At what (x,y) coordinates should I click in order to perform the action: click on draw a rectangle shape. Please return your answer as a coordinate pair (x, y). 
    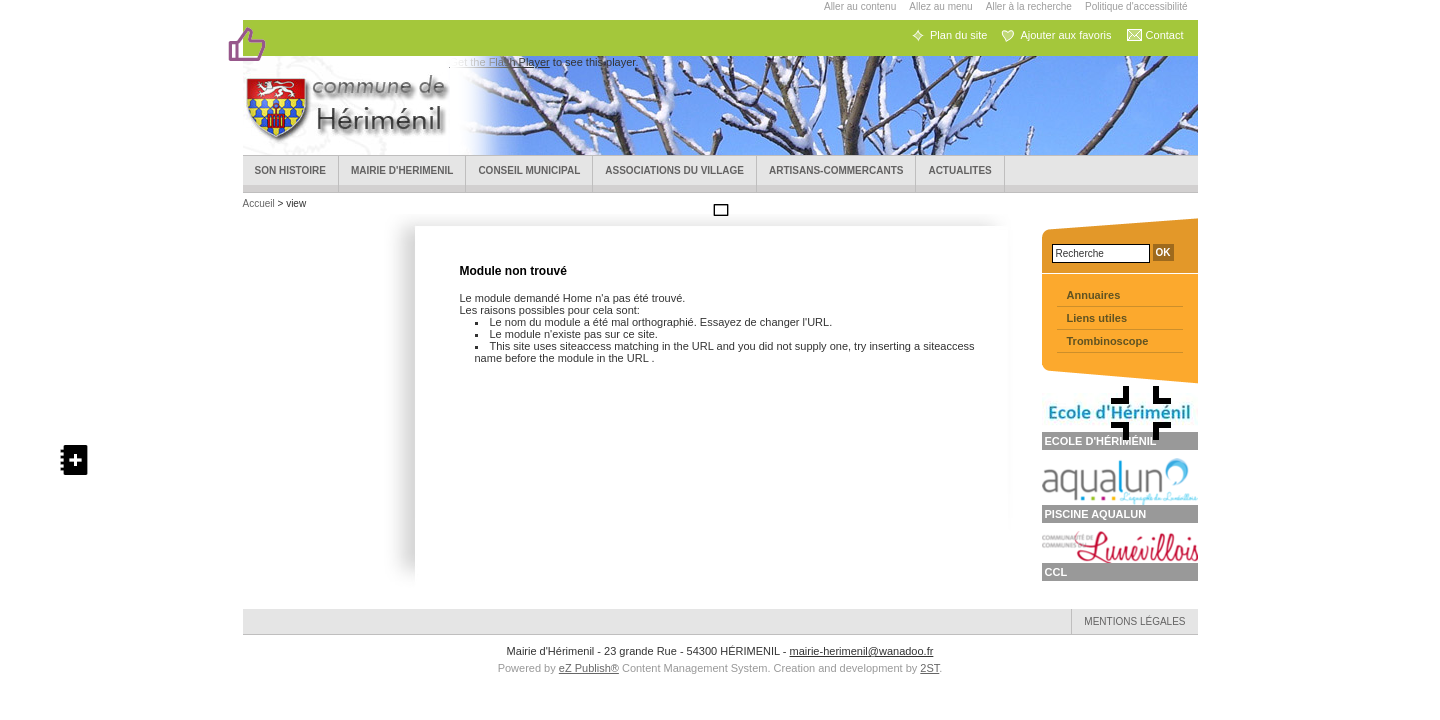
    Looking at the image, I should click on (721, 210).